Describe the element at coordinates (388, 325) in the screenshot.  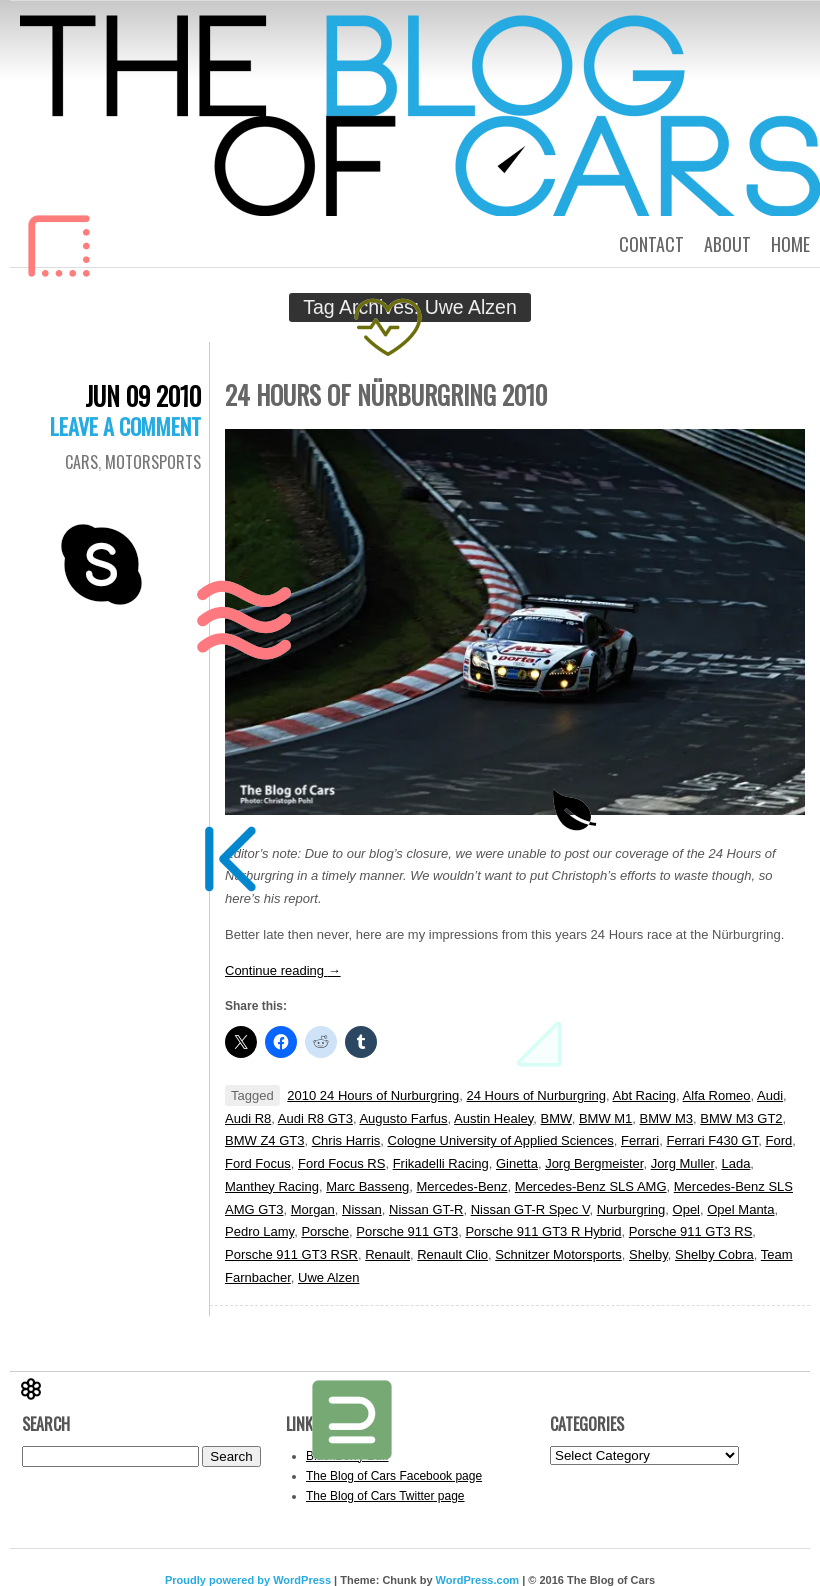
I see `view health or fitness tracking data` at that location.